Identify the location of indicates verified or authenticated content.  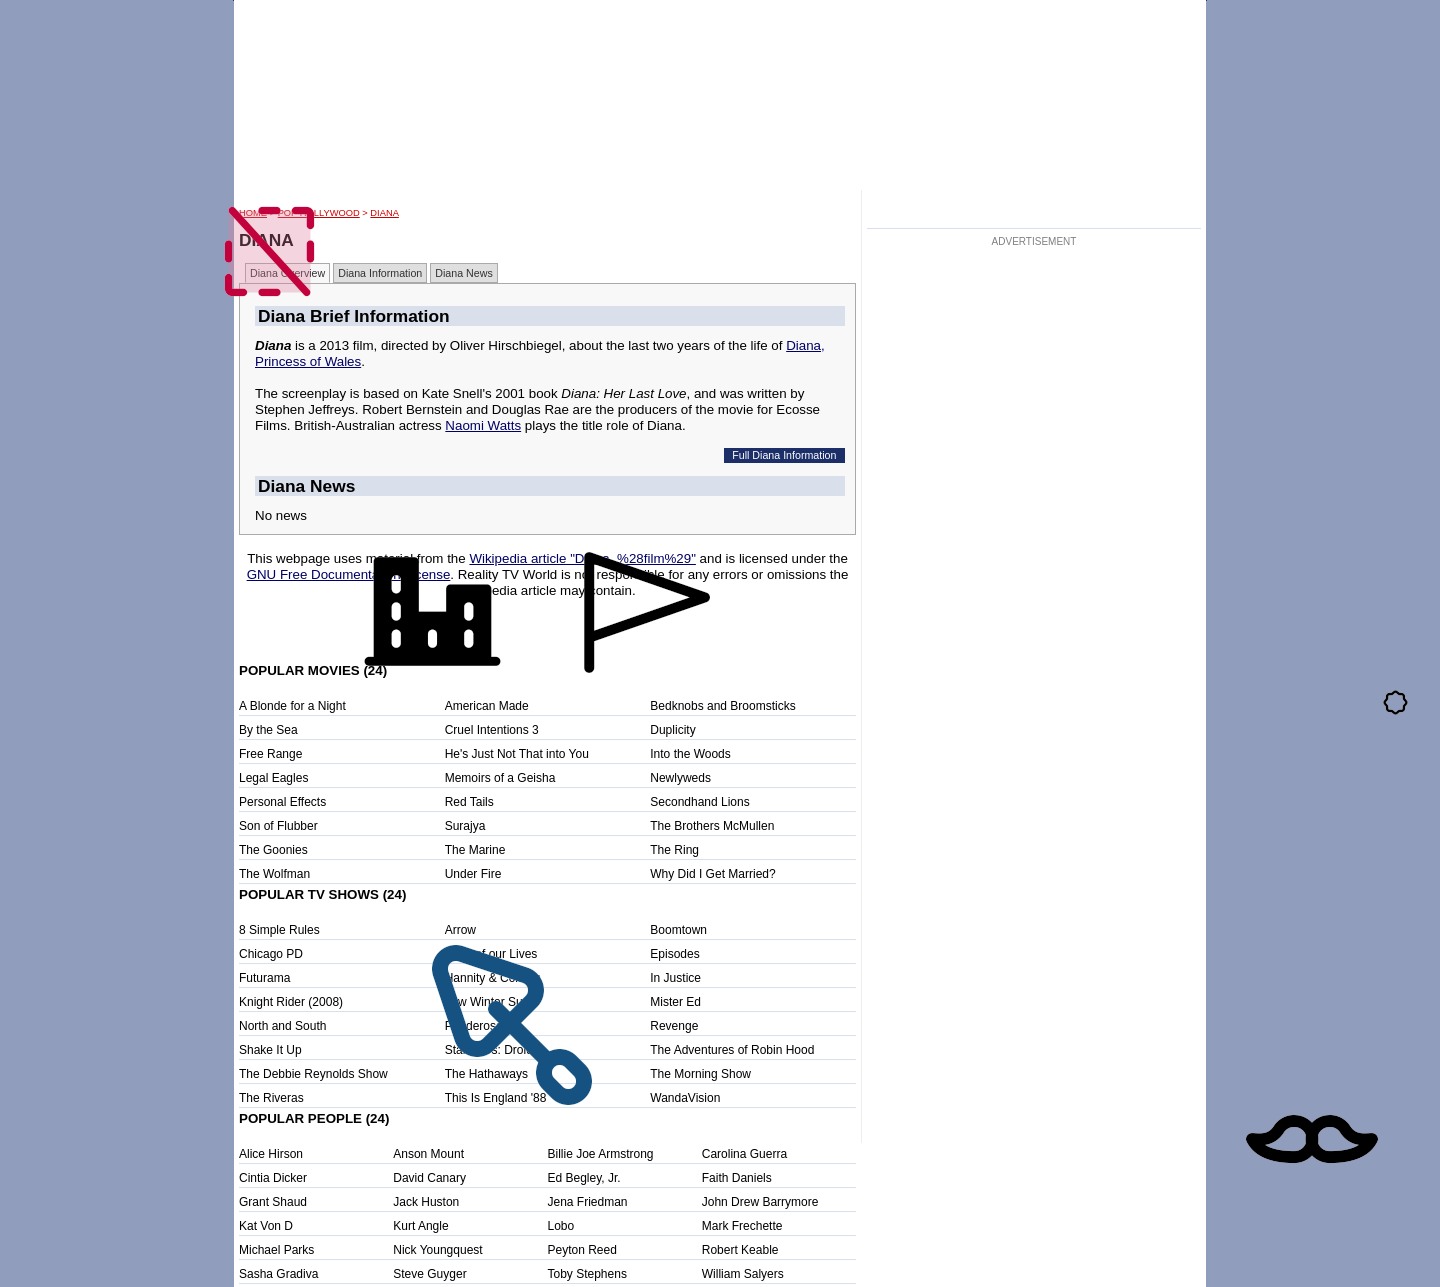
(1395, 702).